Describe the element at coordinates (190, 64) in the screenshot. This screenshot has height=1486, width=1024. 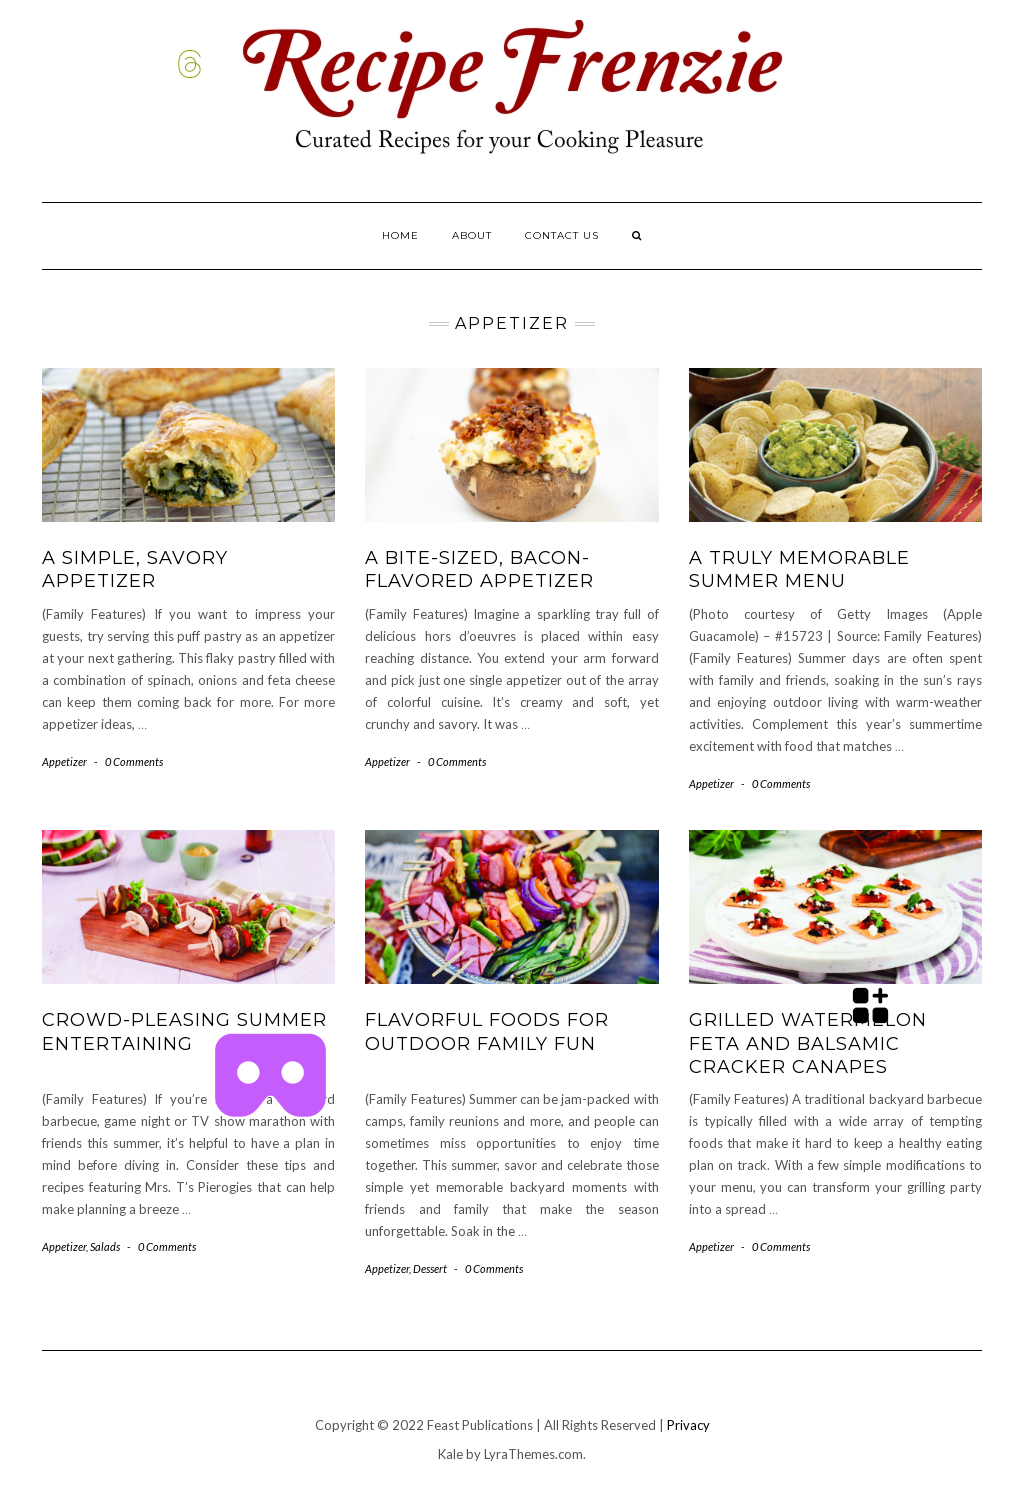
I see `open the Threads app` at that location.